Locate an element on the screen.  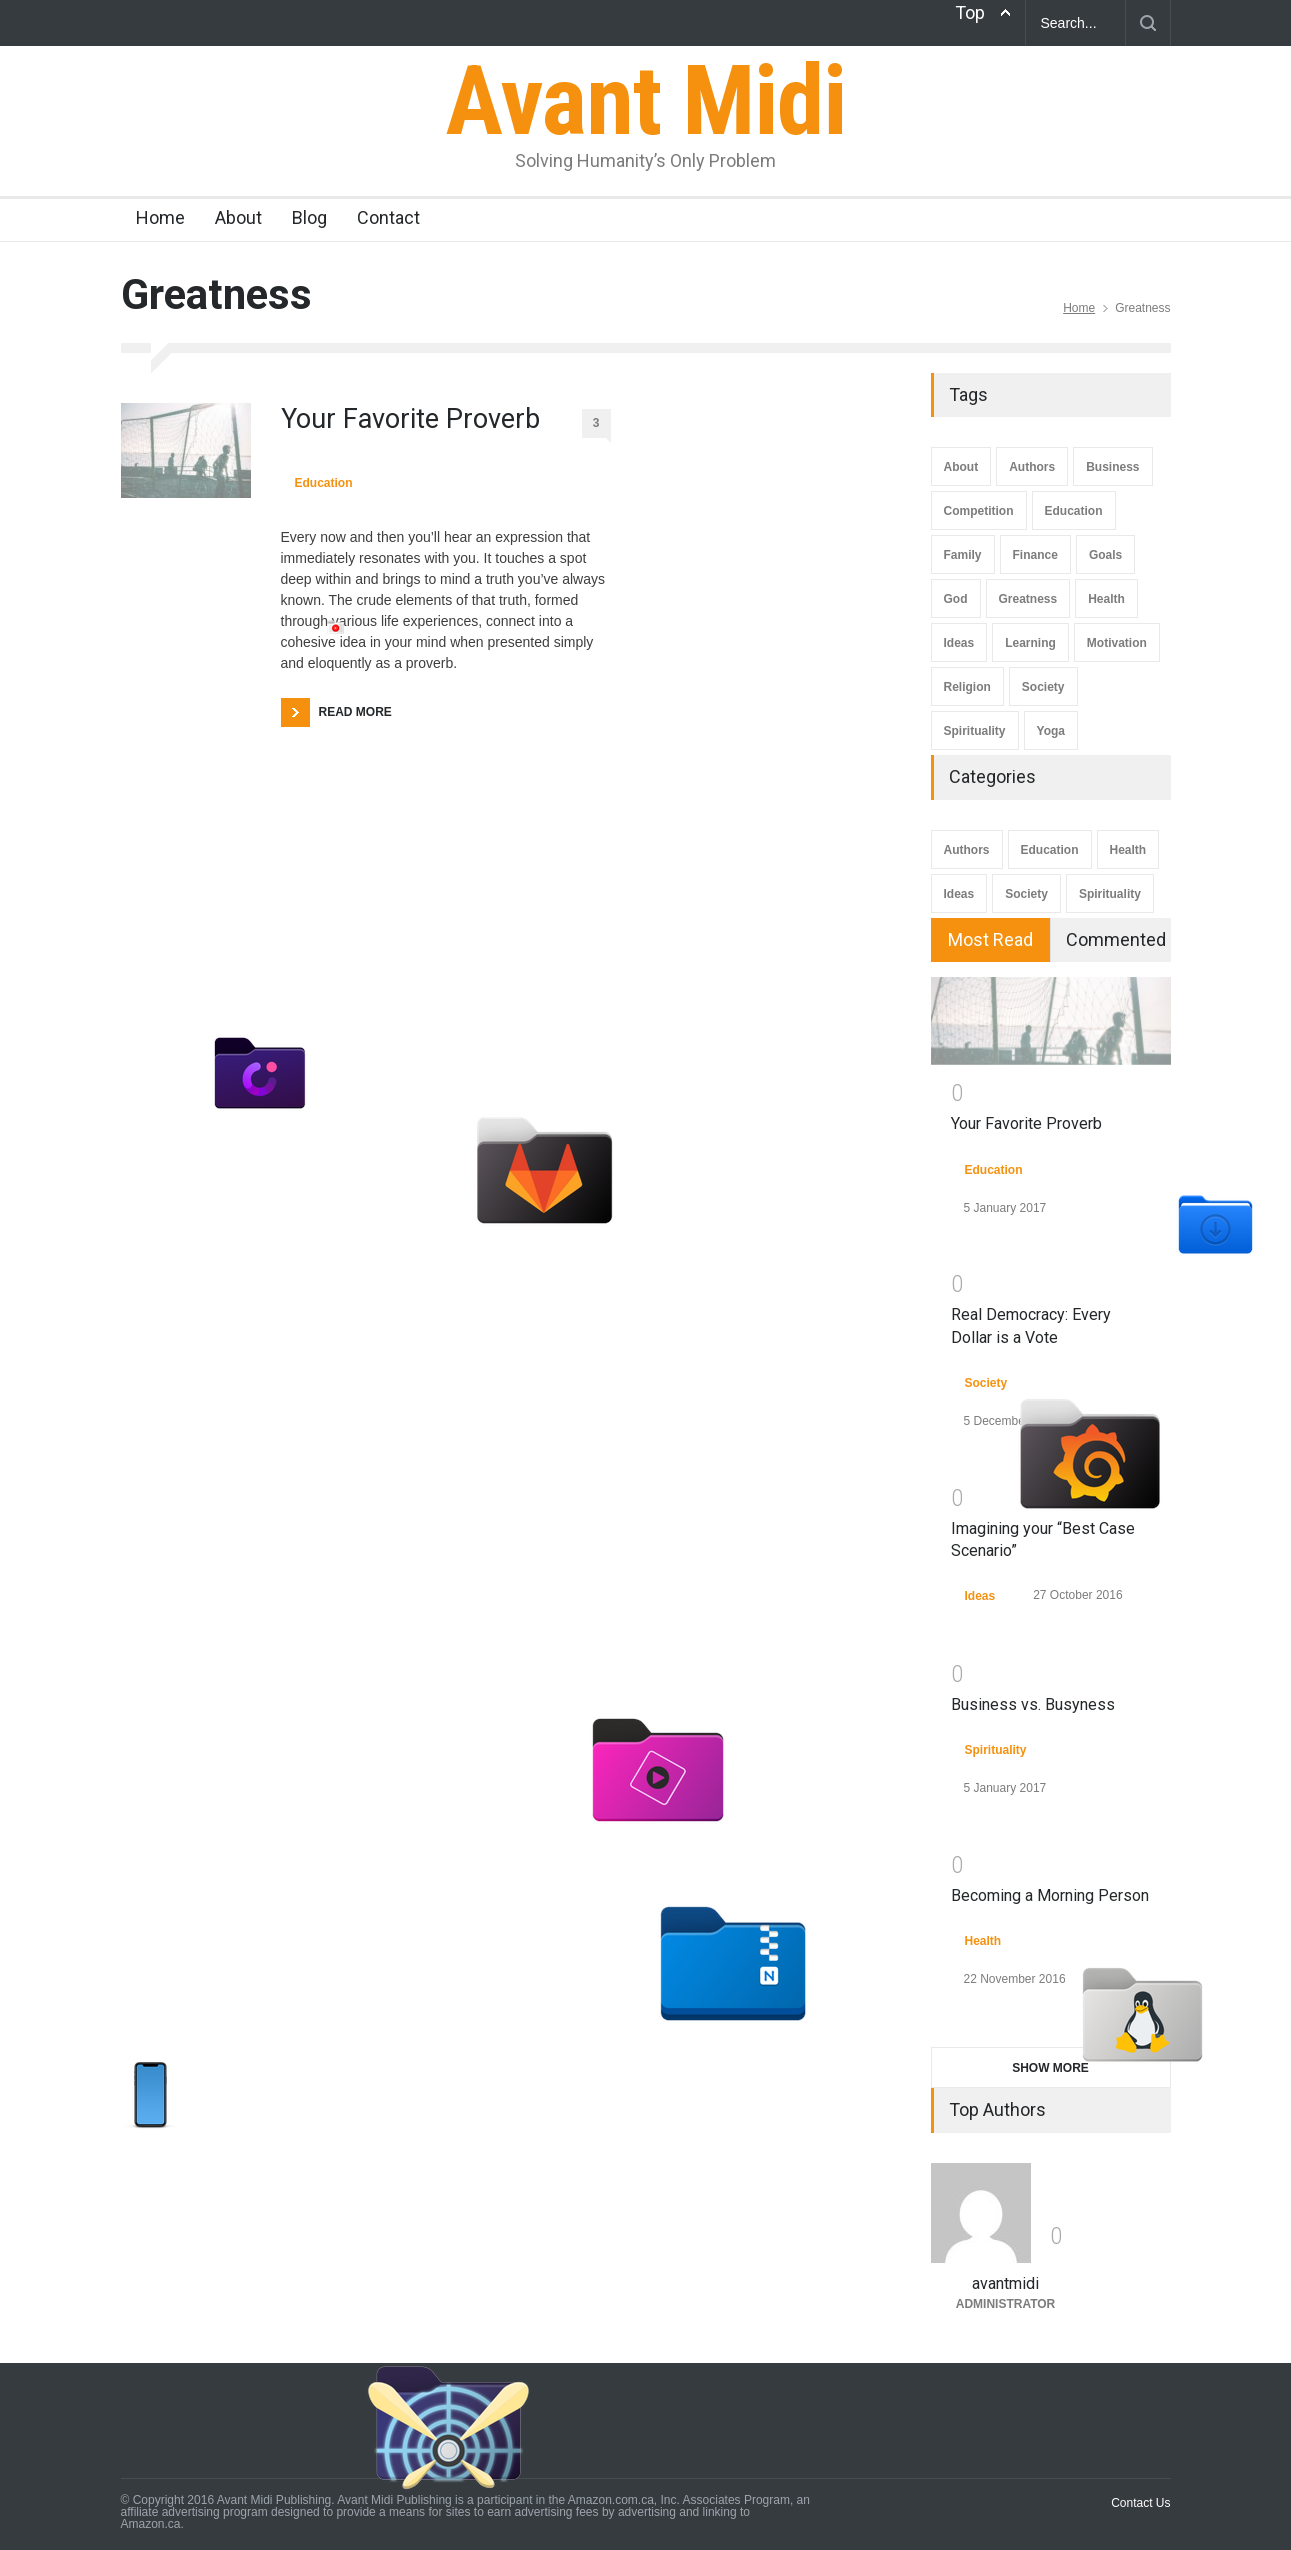
iPhone XR device icon is located at coordinates (150, 2095).